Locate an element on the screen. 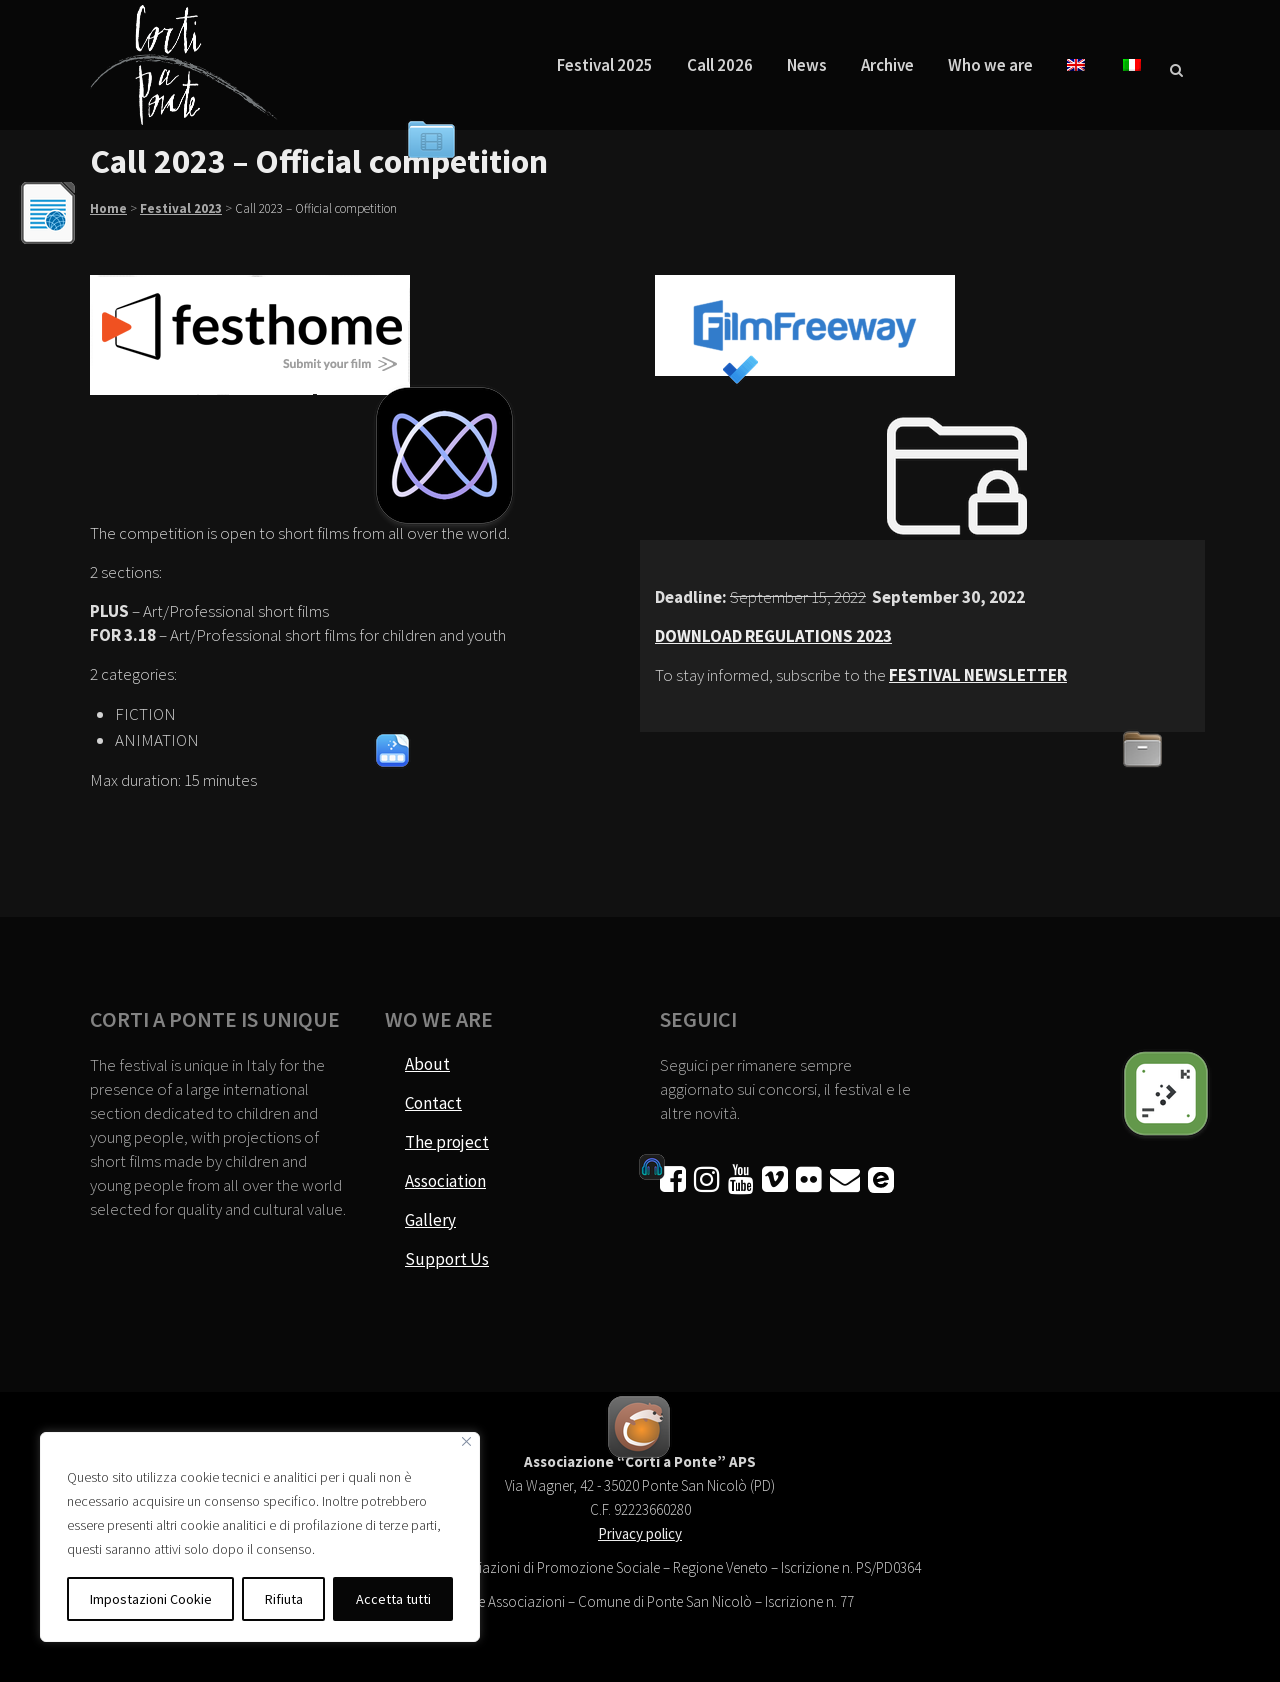 The width and height of the screenshot is (1280, 1682). open lutris gaming platform is located at coordinates (639, 1427).